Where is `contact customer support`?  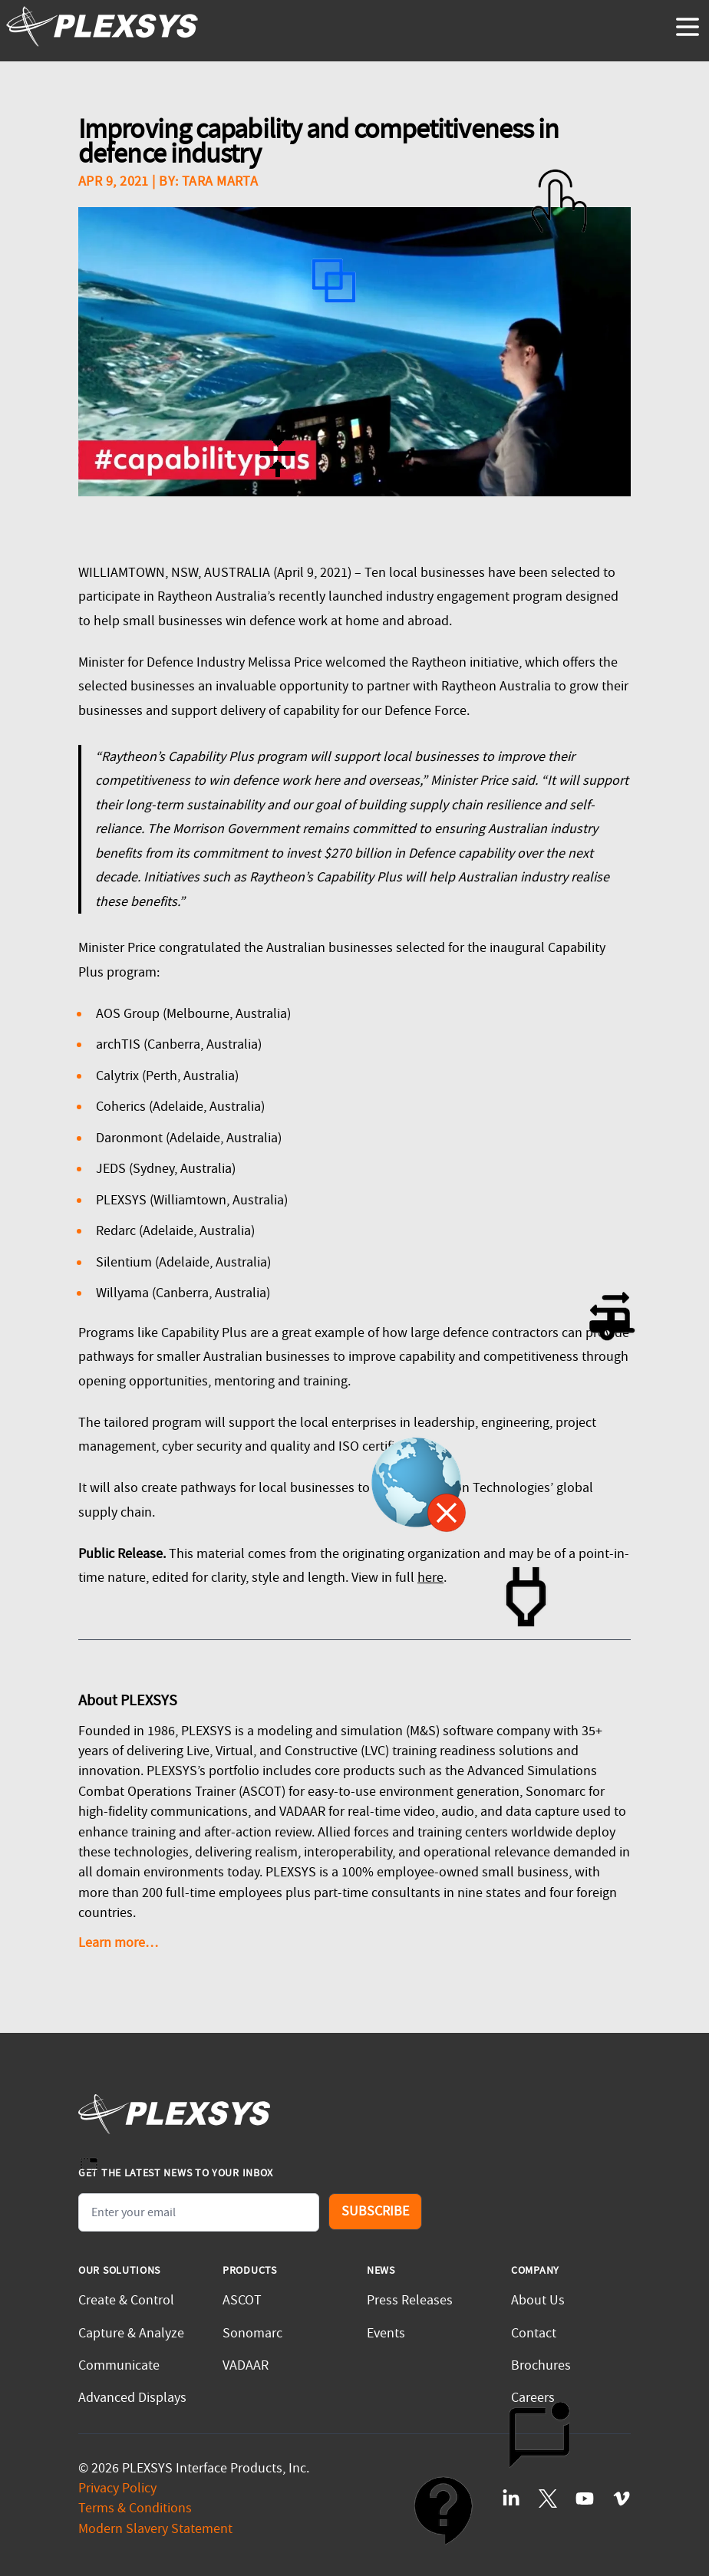
contact customer support is located at coordinates (445, 2511).